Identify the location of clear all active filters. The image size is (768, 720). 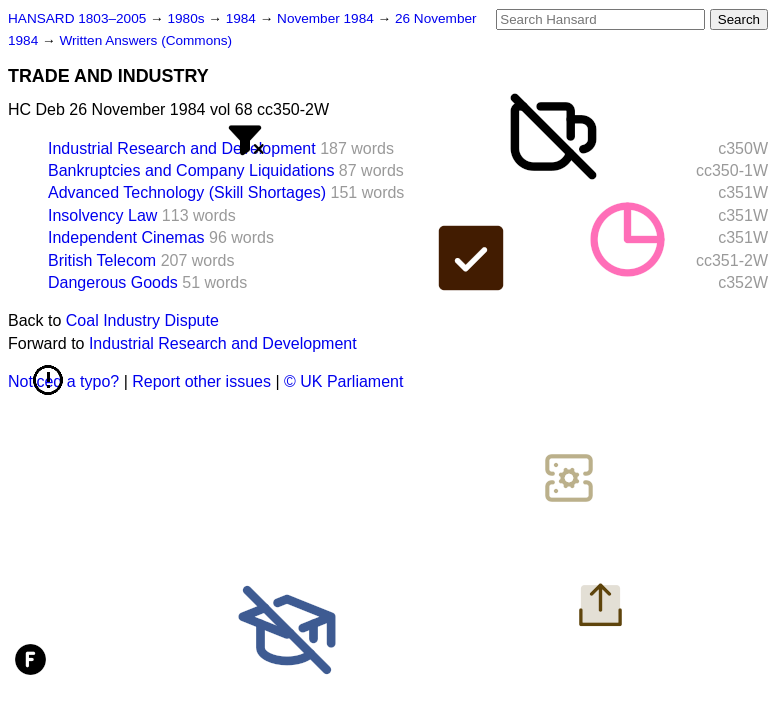
(245, 139).